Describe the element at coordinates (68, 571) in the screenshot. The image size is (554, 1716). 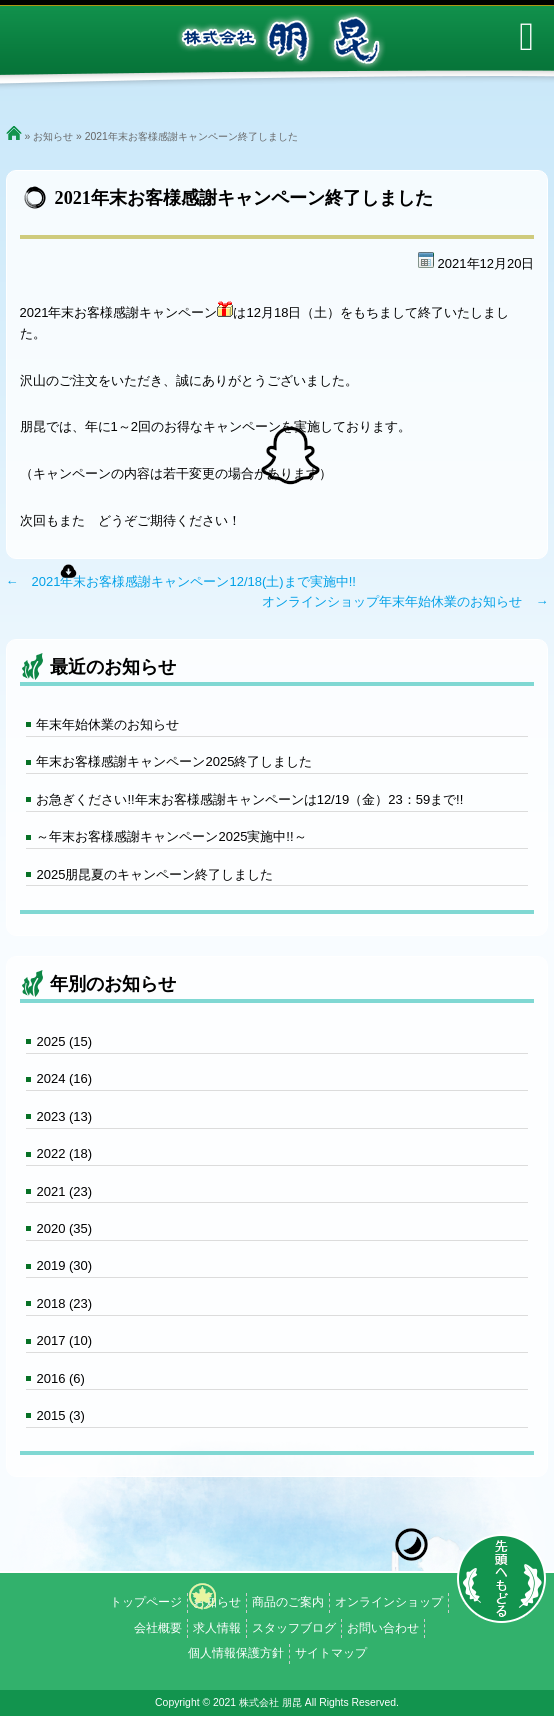
I see `download file from cloud storage` at that location.